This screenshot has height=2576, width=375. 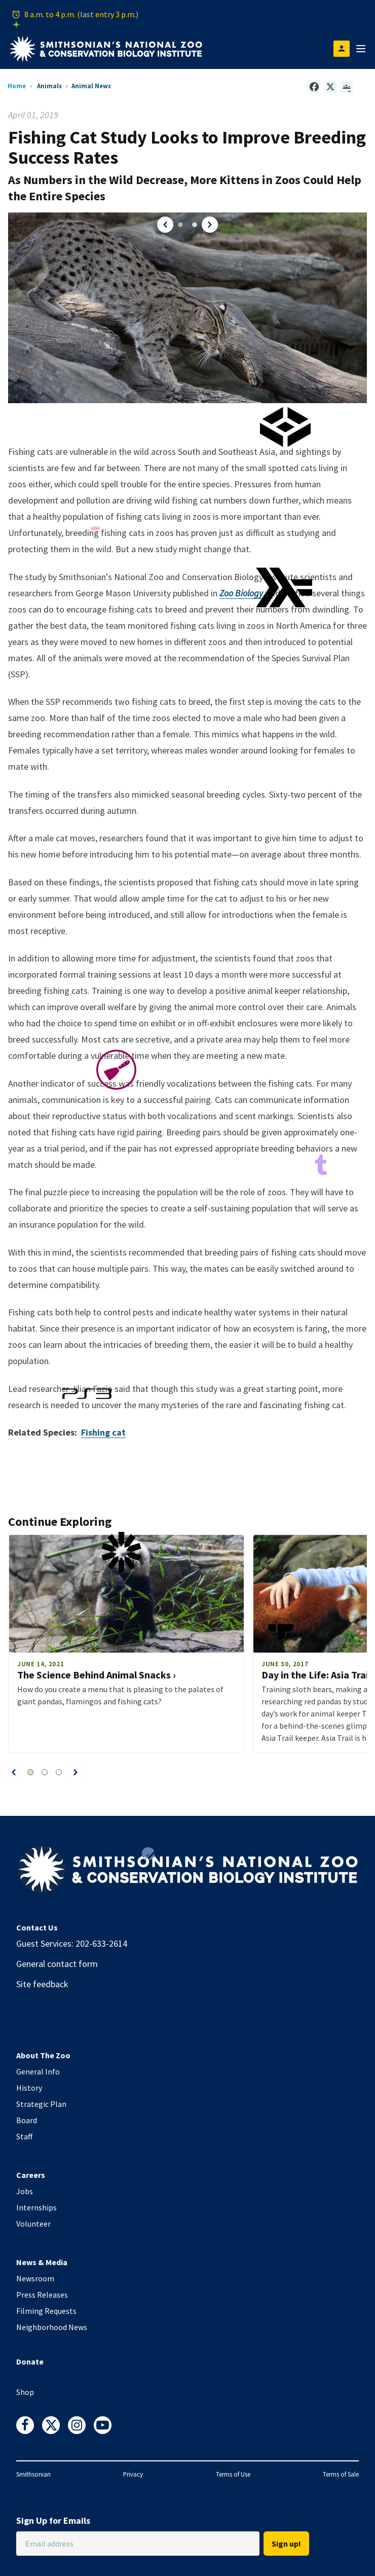 What do you see at coordinates (284, 587) in the screenshot?
I see `indicates Haskell programming language` at bounding box center [284, 587].